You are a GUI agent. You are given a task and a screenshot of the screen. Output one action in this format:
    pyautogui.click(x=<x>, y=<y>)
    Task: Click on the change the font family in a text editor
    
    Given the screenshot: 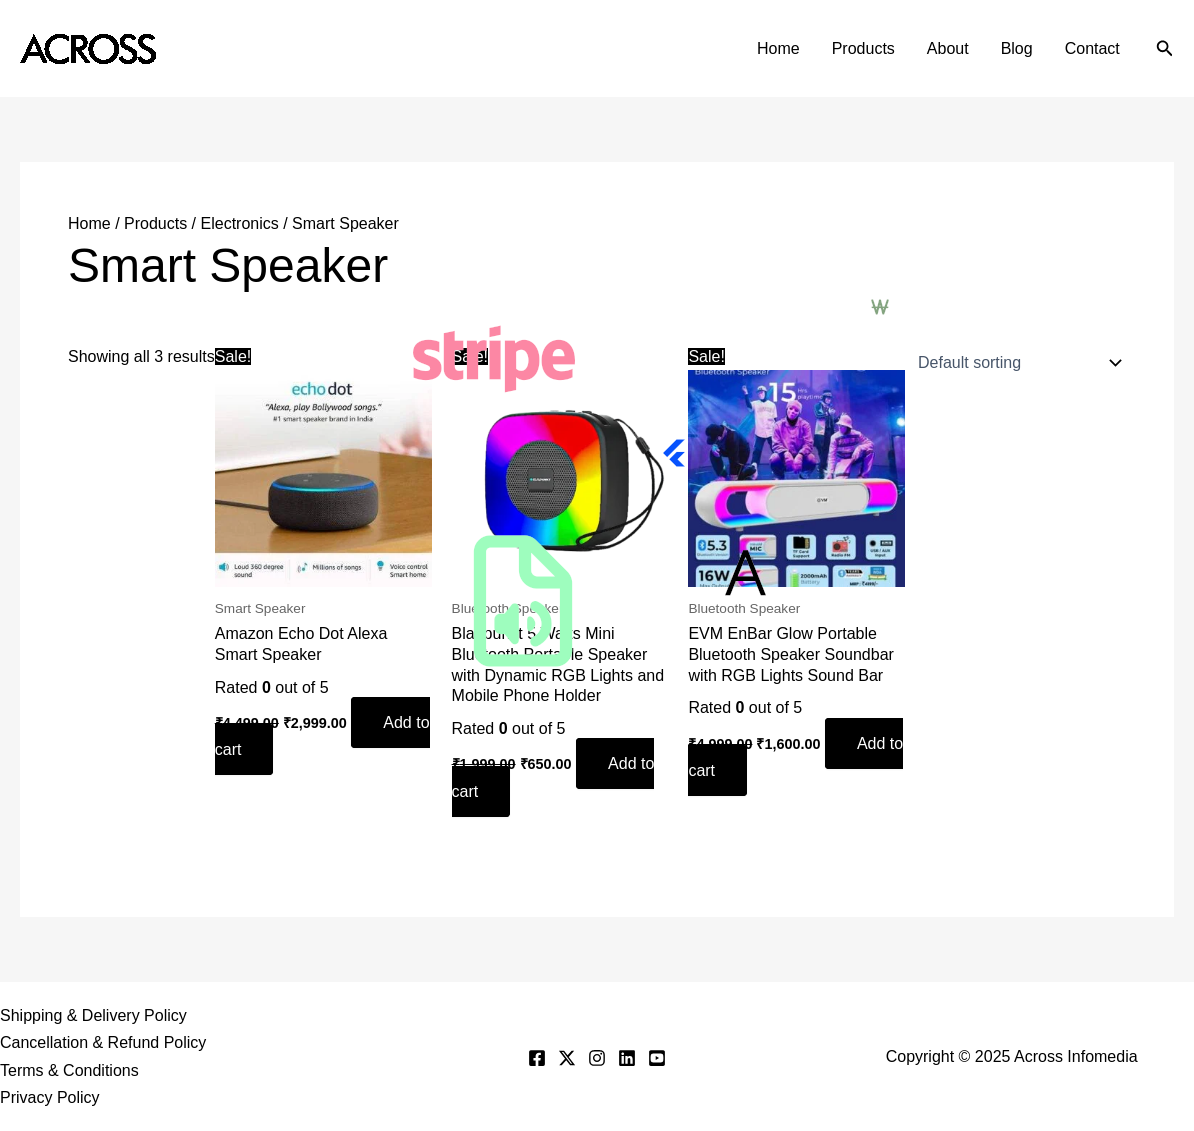 What is the action you would take?
    pyautogui.click(x=745, y=571)
    